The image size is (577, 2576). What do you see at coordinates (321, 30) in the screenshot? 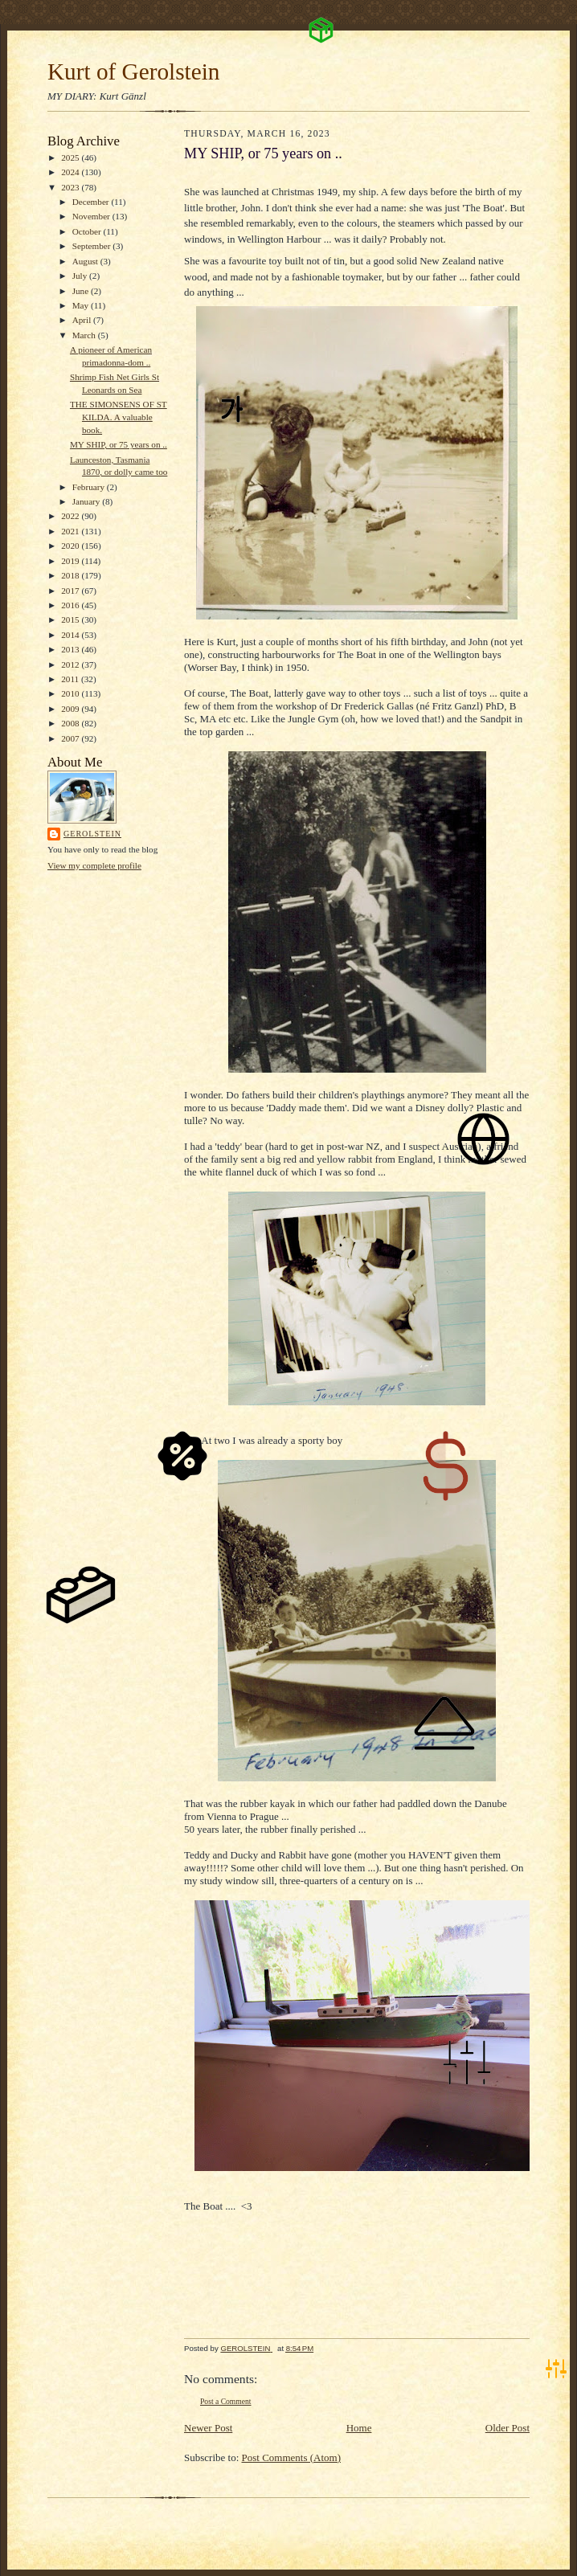
I see `view order shipment details` at bounding box center [321, 30].